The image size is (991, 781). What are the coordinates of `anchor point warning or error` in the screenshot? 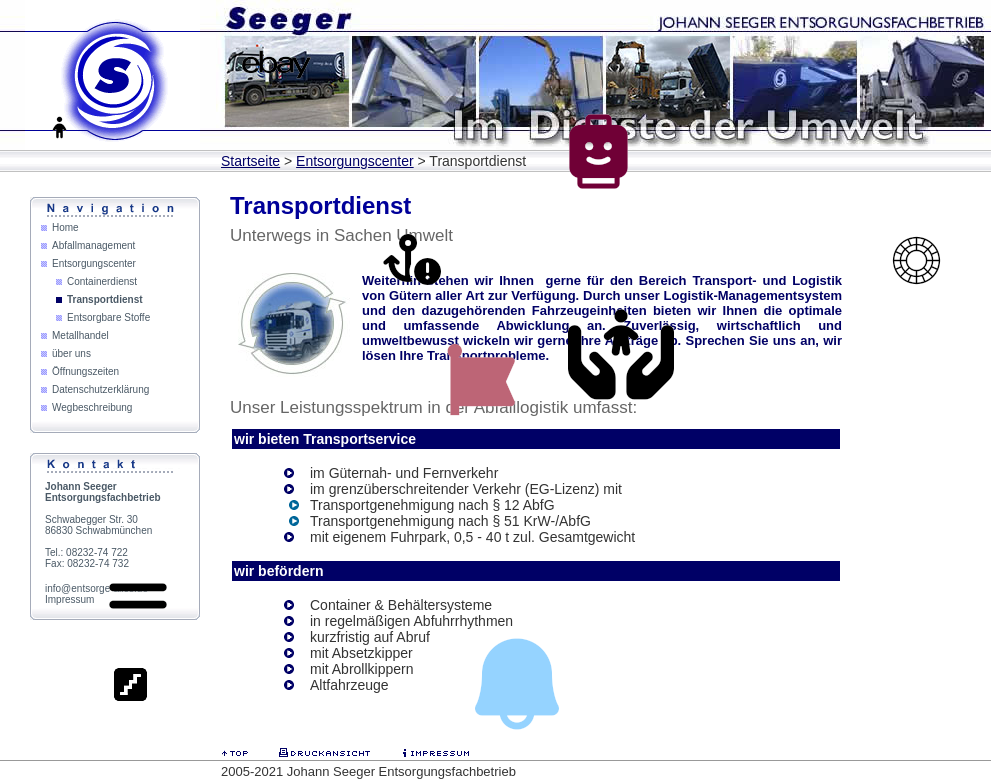 It's located at (411, 258).